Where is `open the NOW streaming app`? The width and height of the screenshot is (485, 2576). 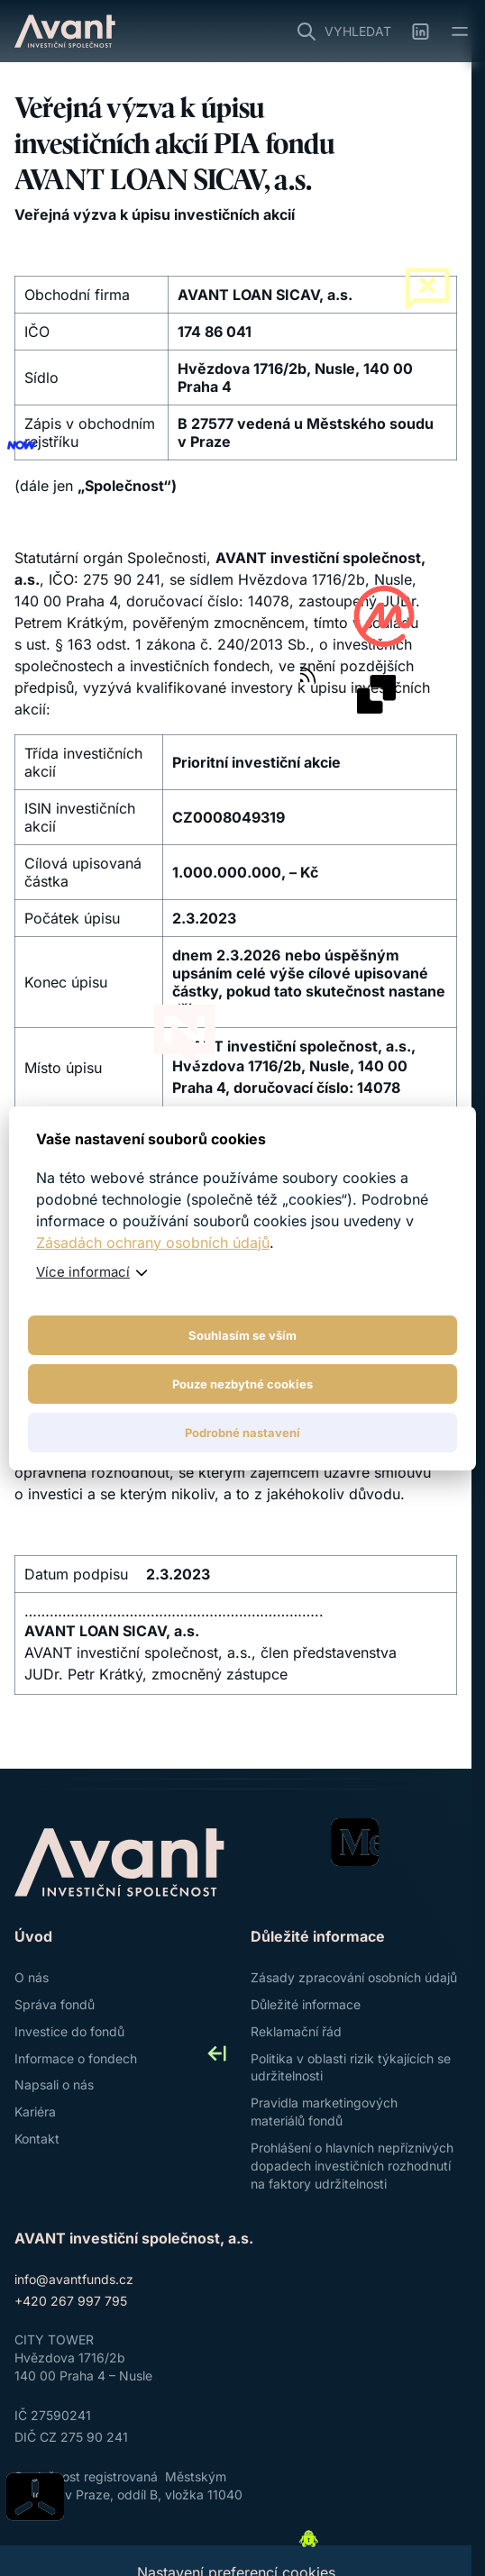
open the NOW streaming app is located at coordinates (22, 445).